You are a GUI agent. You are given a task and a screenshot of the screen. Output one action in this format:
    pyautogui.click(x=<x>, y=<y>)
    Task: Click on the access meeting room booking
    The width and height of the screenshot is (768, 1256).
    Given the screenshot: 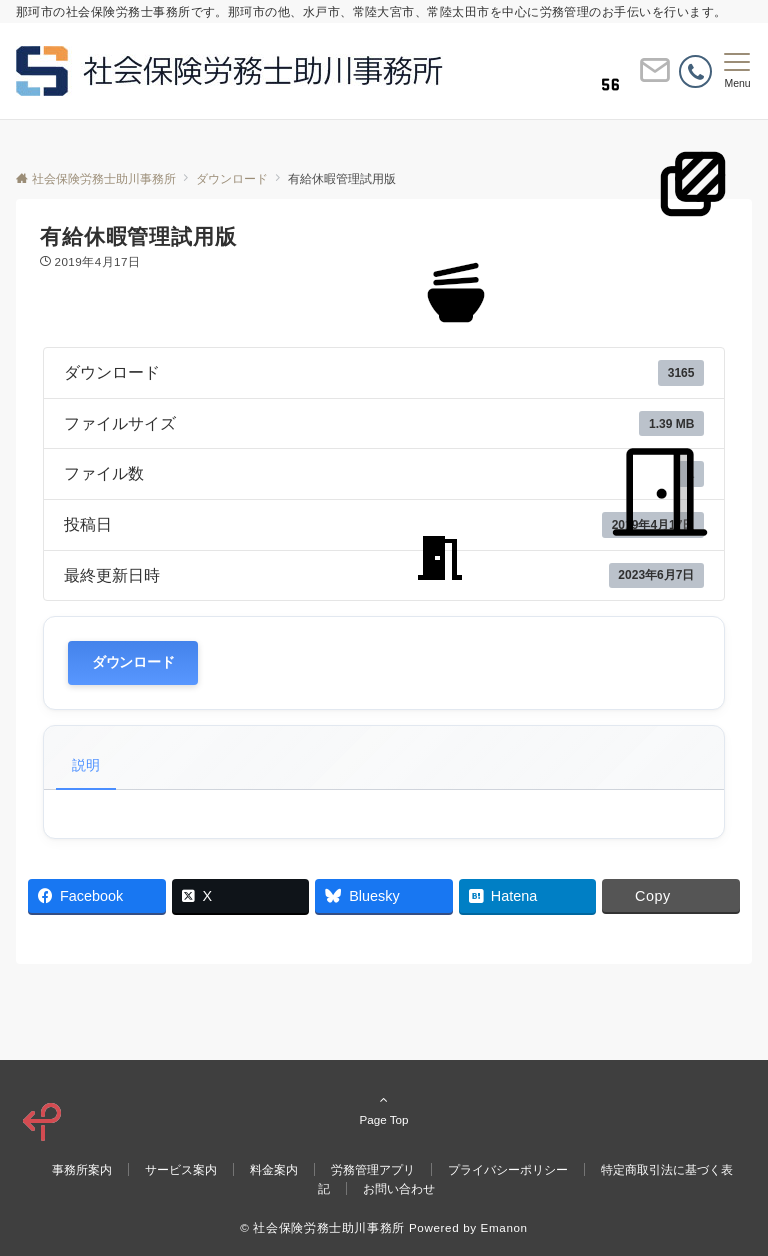 What is the action you would take?
    pyautogui.click(x=440, y=558)
    